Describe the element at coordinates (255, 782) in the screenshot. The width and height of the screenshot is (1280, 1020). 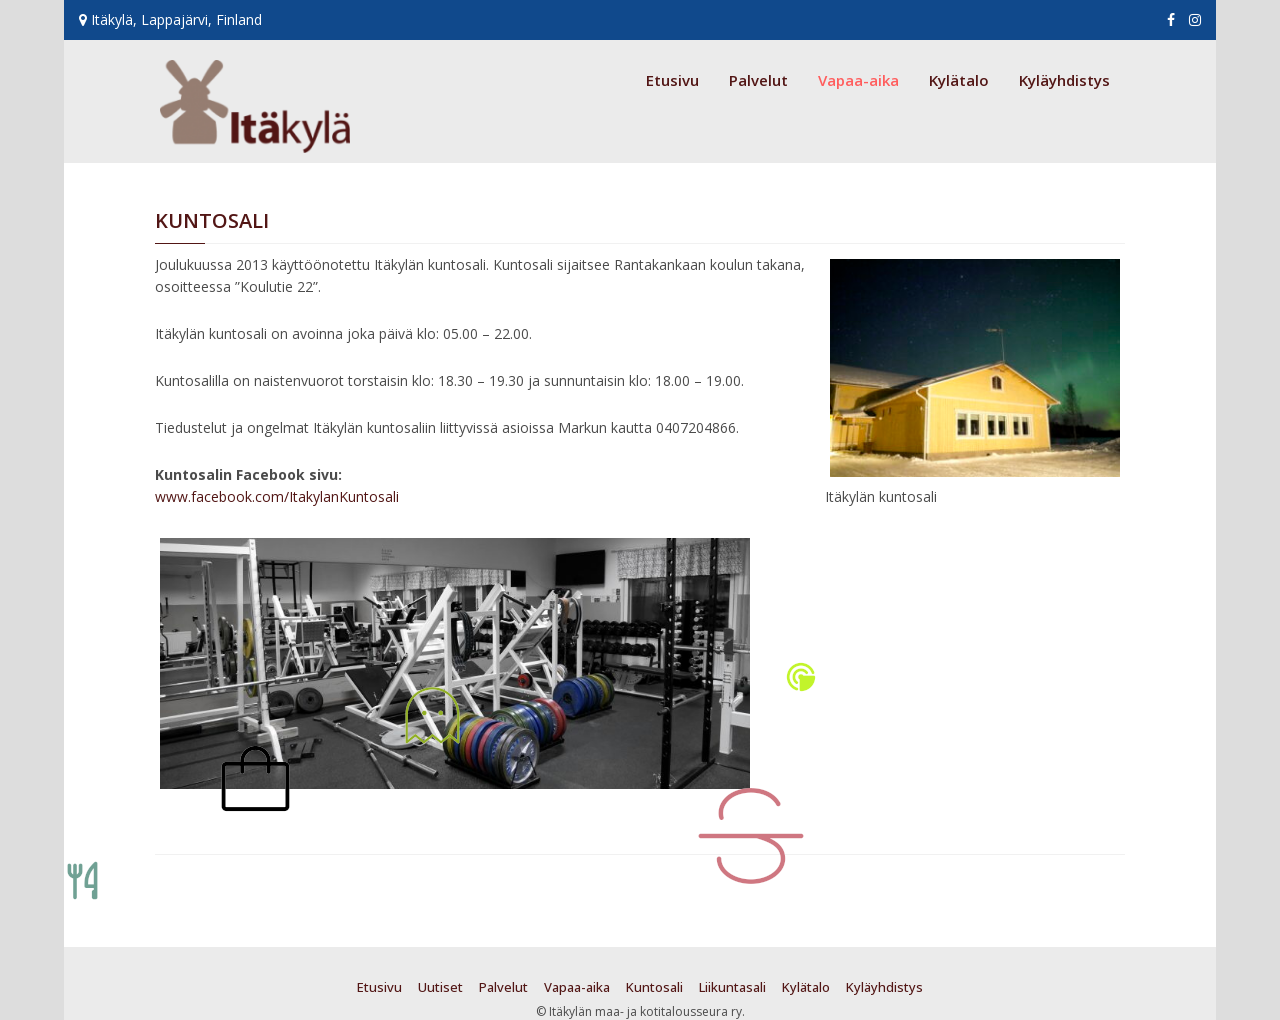
I see `view your shopping bag` at that location.